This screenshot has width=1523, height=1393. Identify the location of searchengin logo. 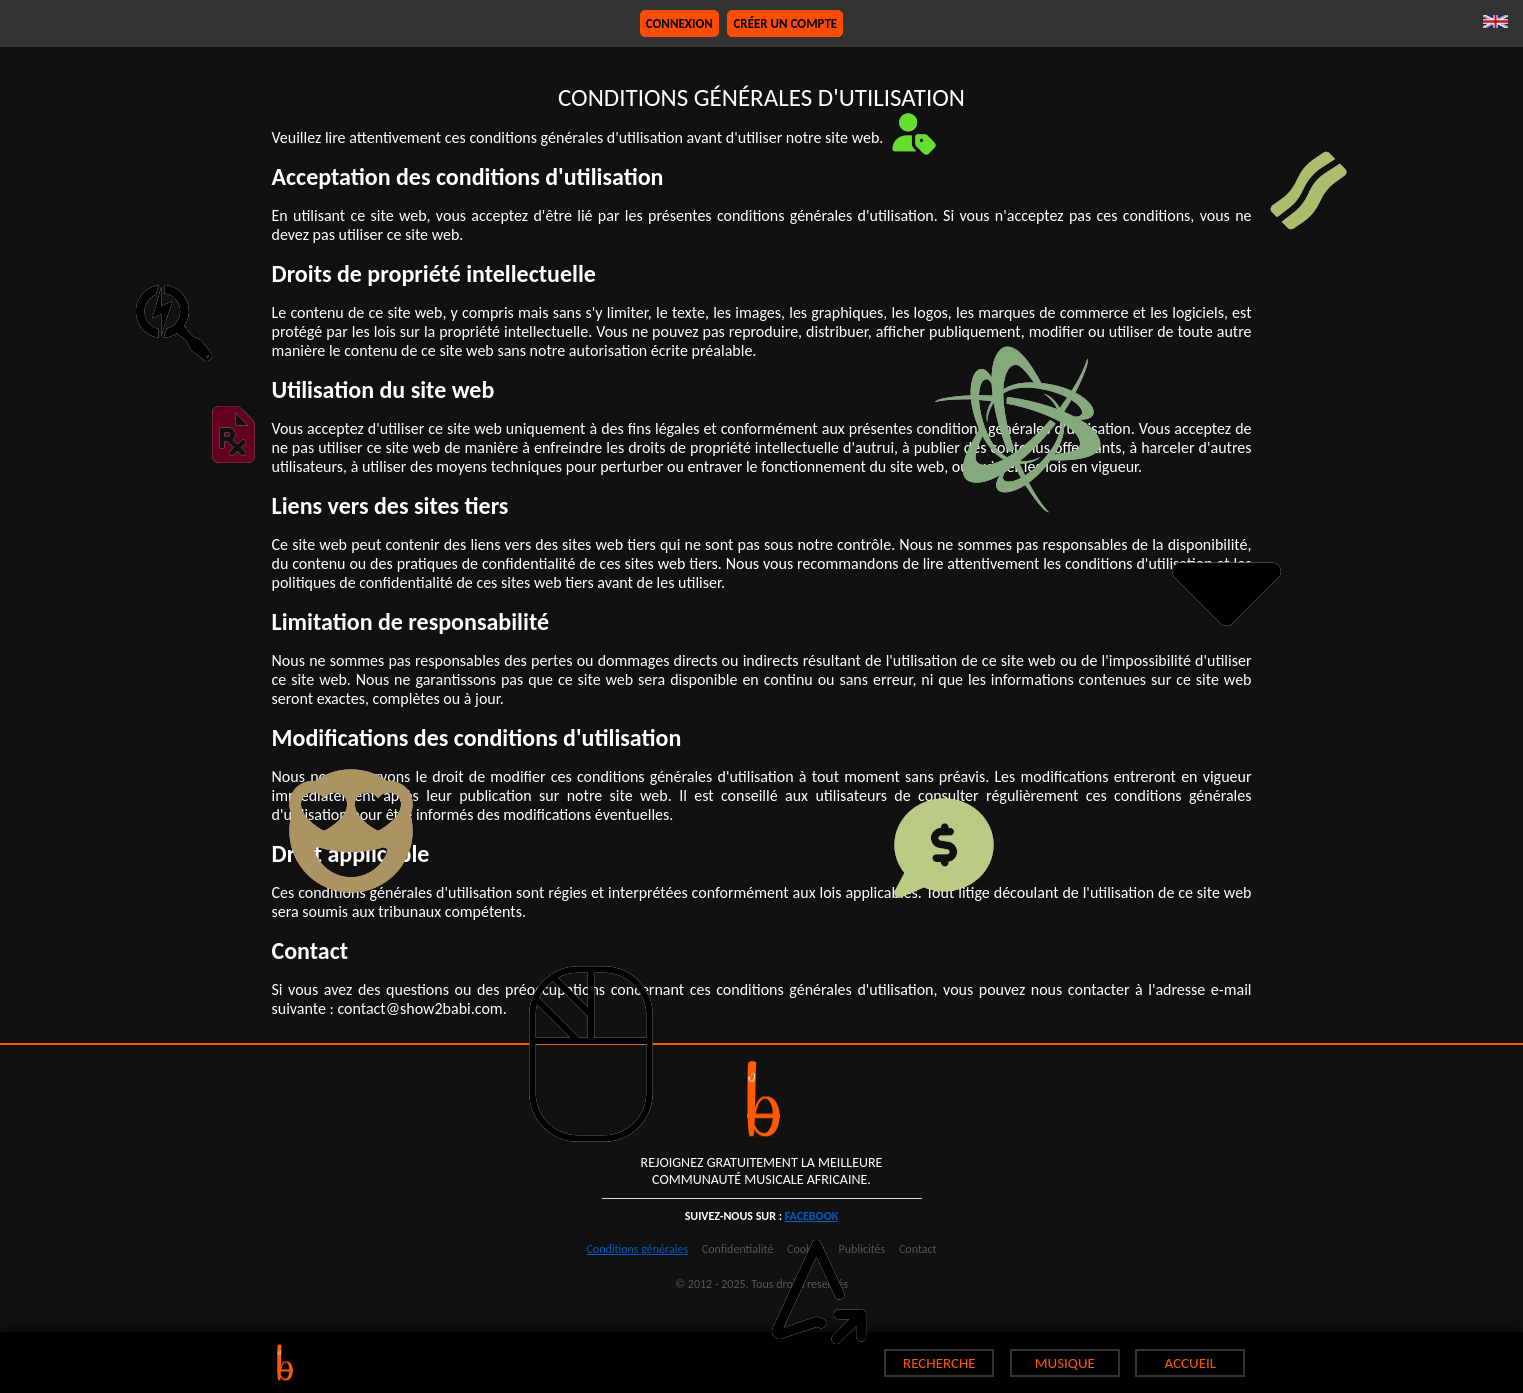
(174, 322).